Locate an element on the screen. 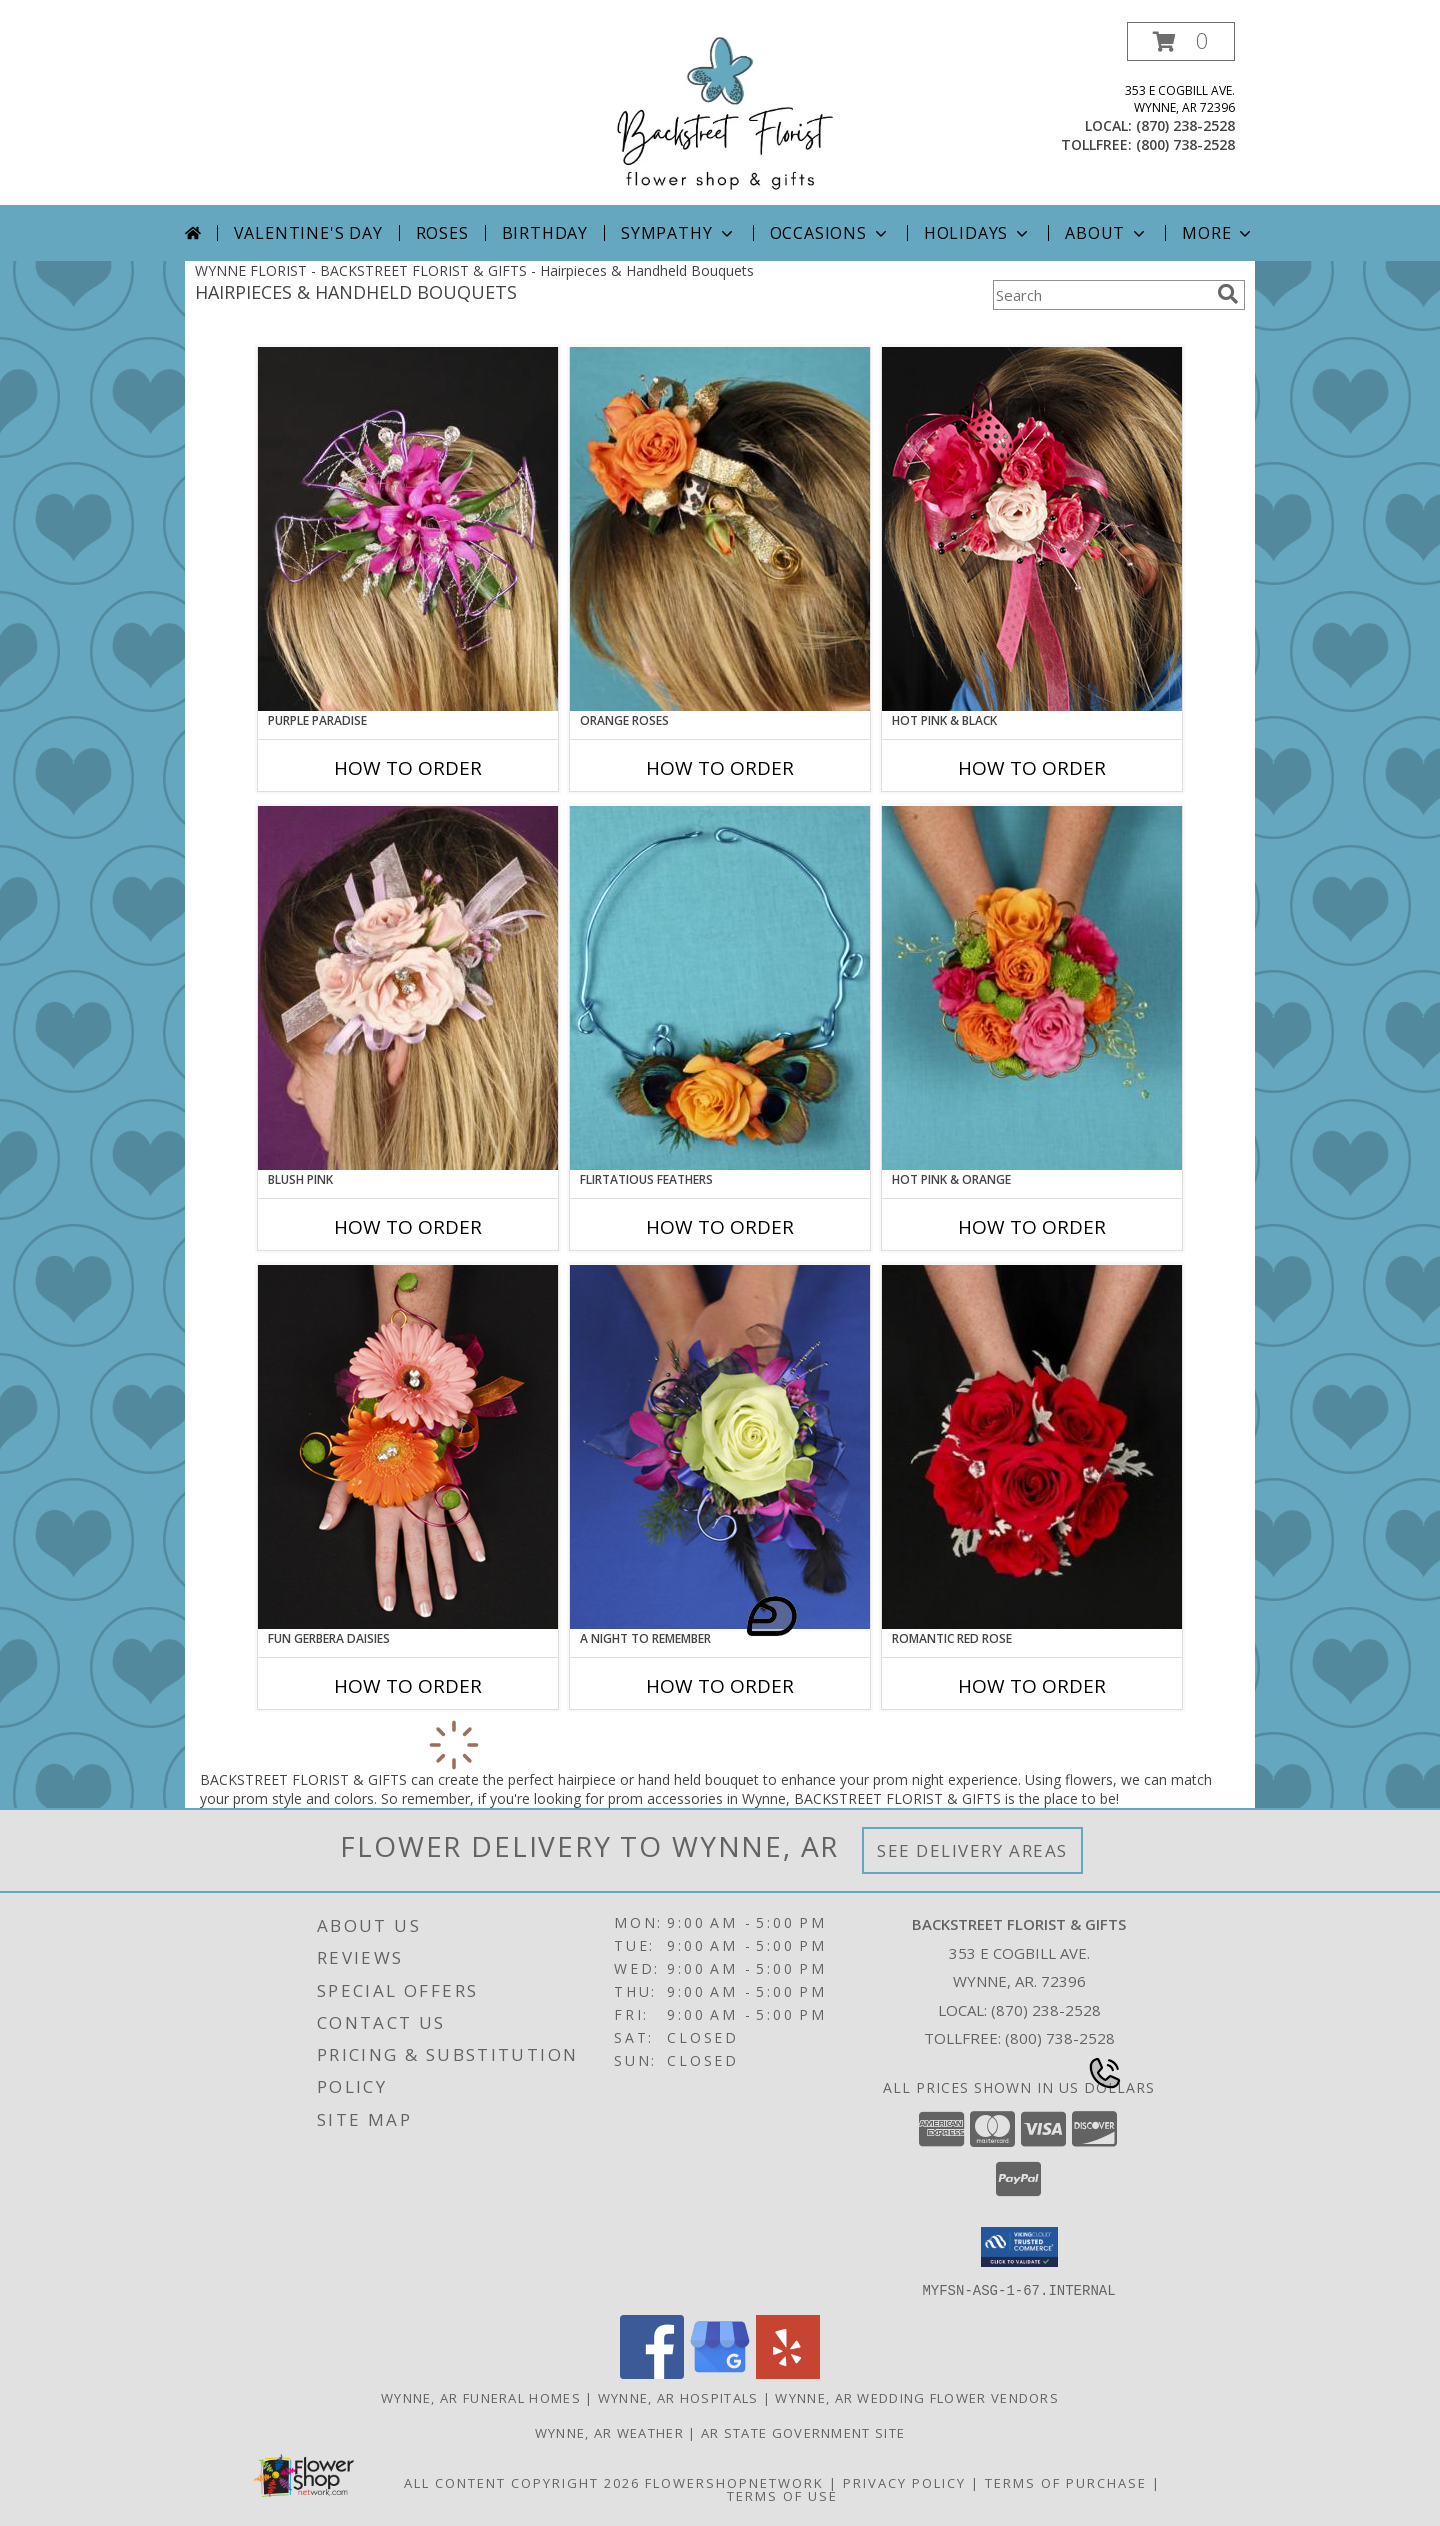  make a phone call is located at coordinates (1105, 2072).